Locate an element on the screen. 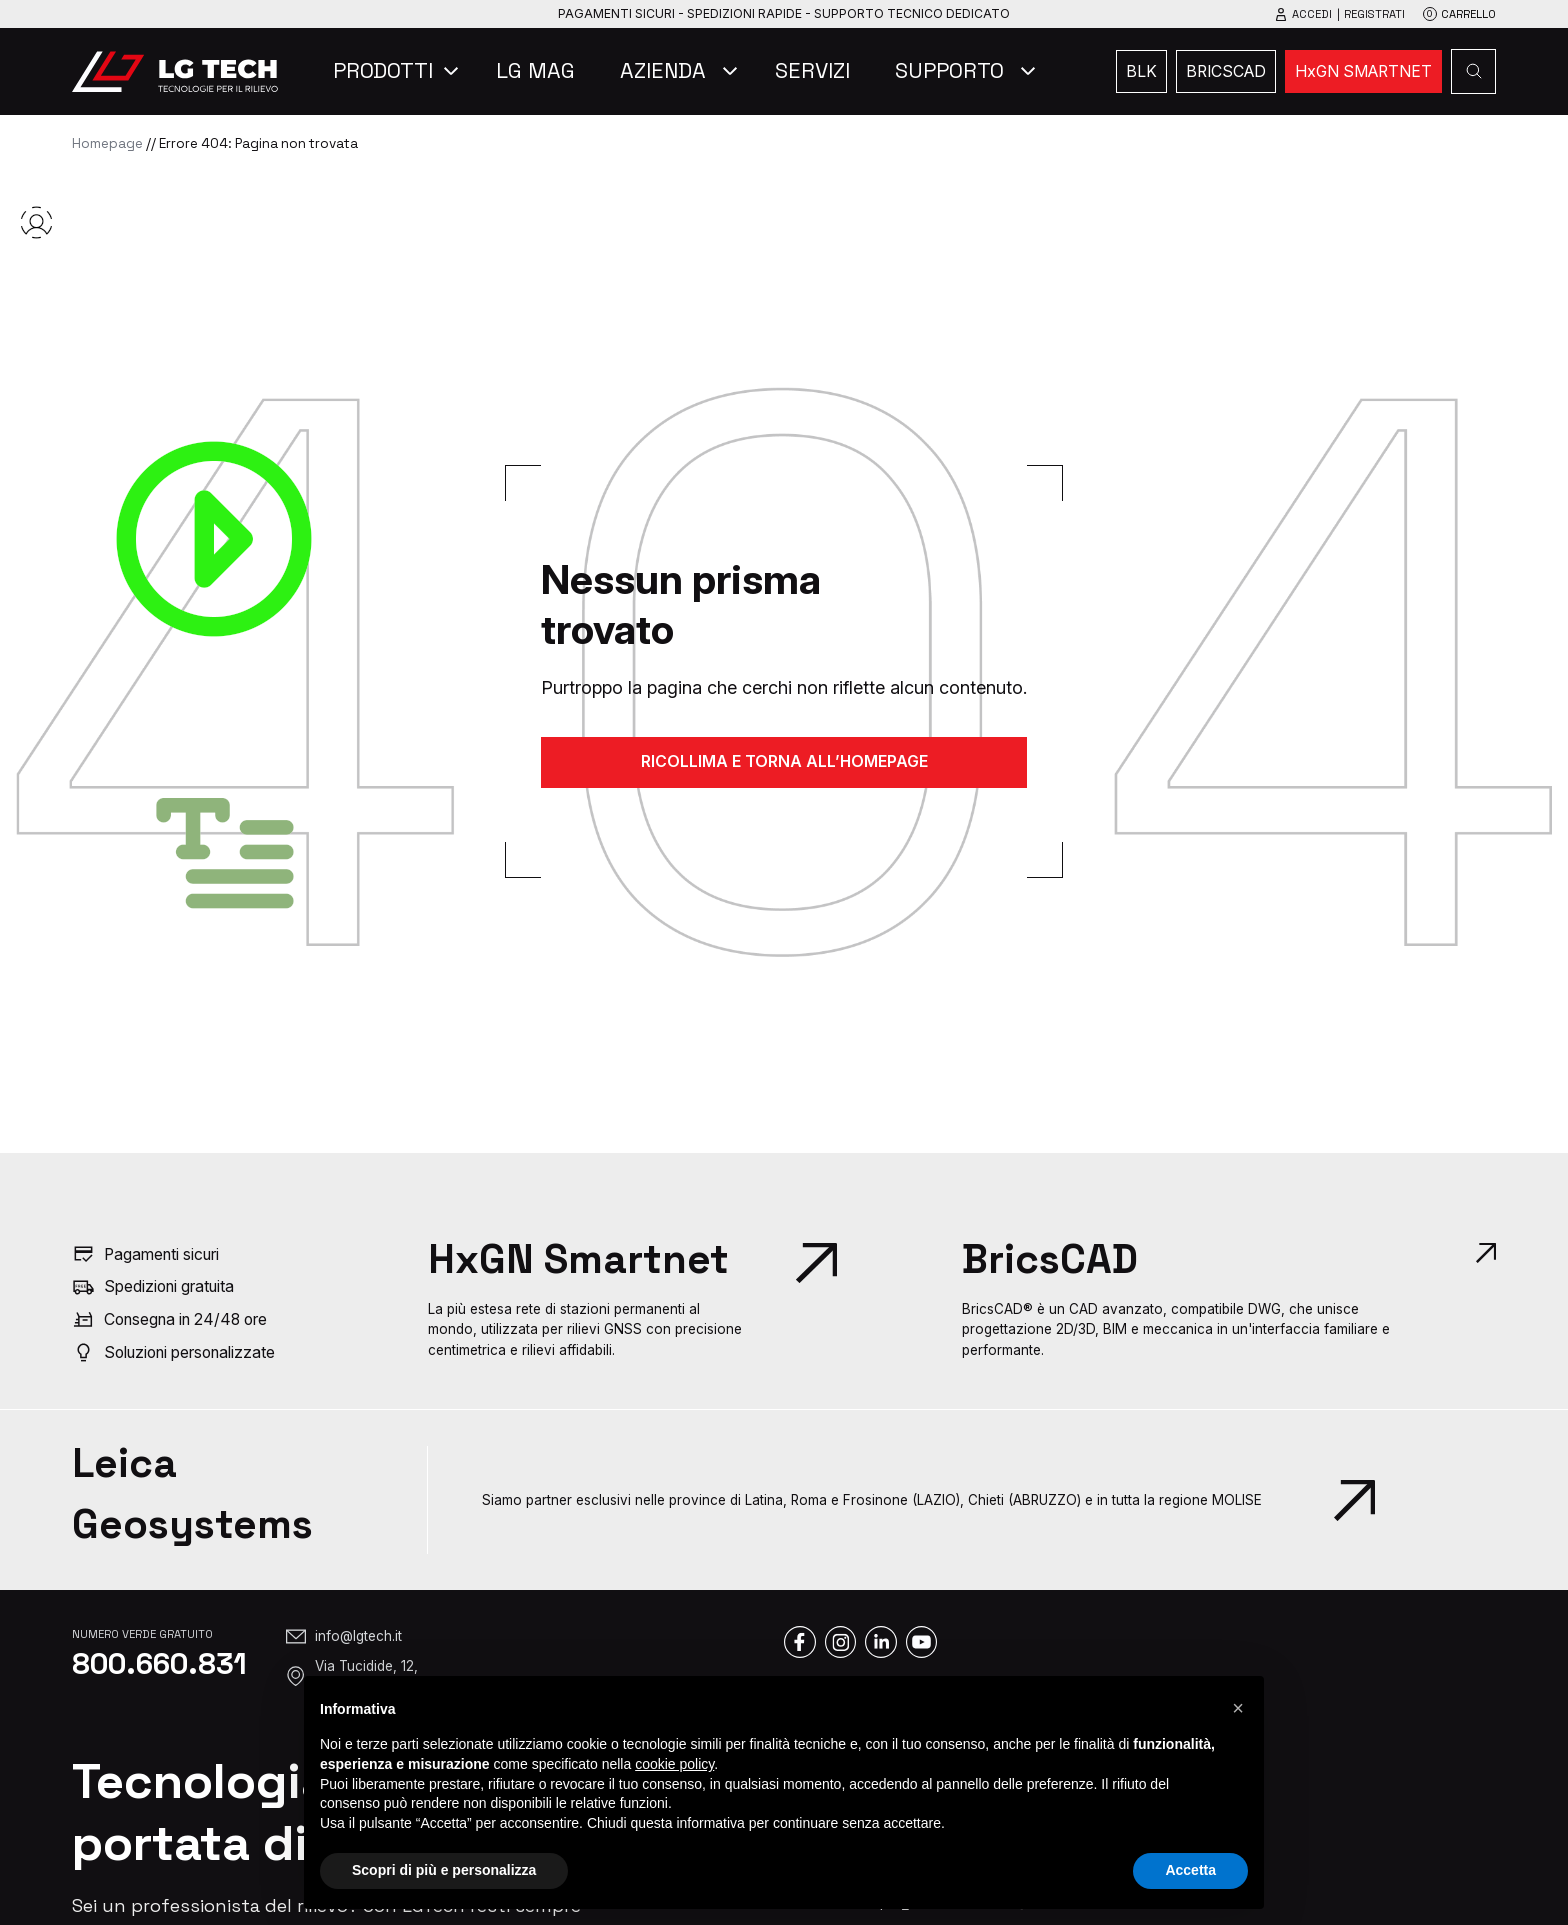  view article in new york times format is located at coordinates (222, 849).